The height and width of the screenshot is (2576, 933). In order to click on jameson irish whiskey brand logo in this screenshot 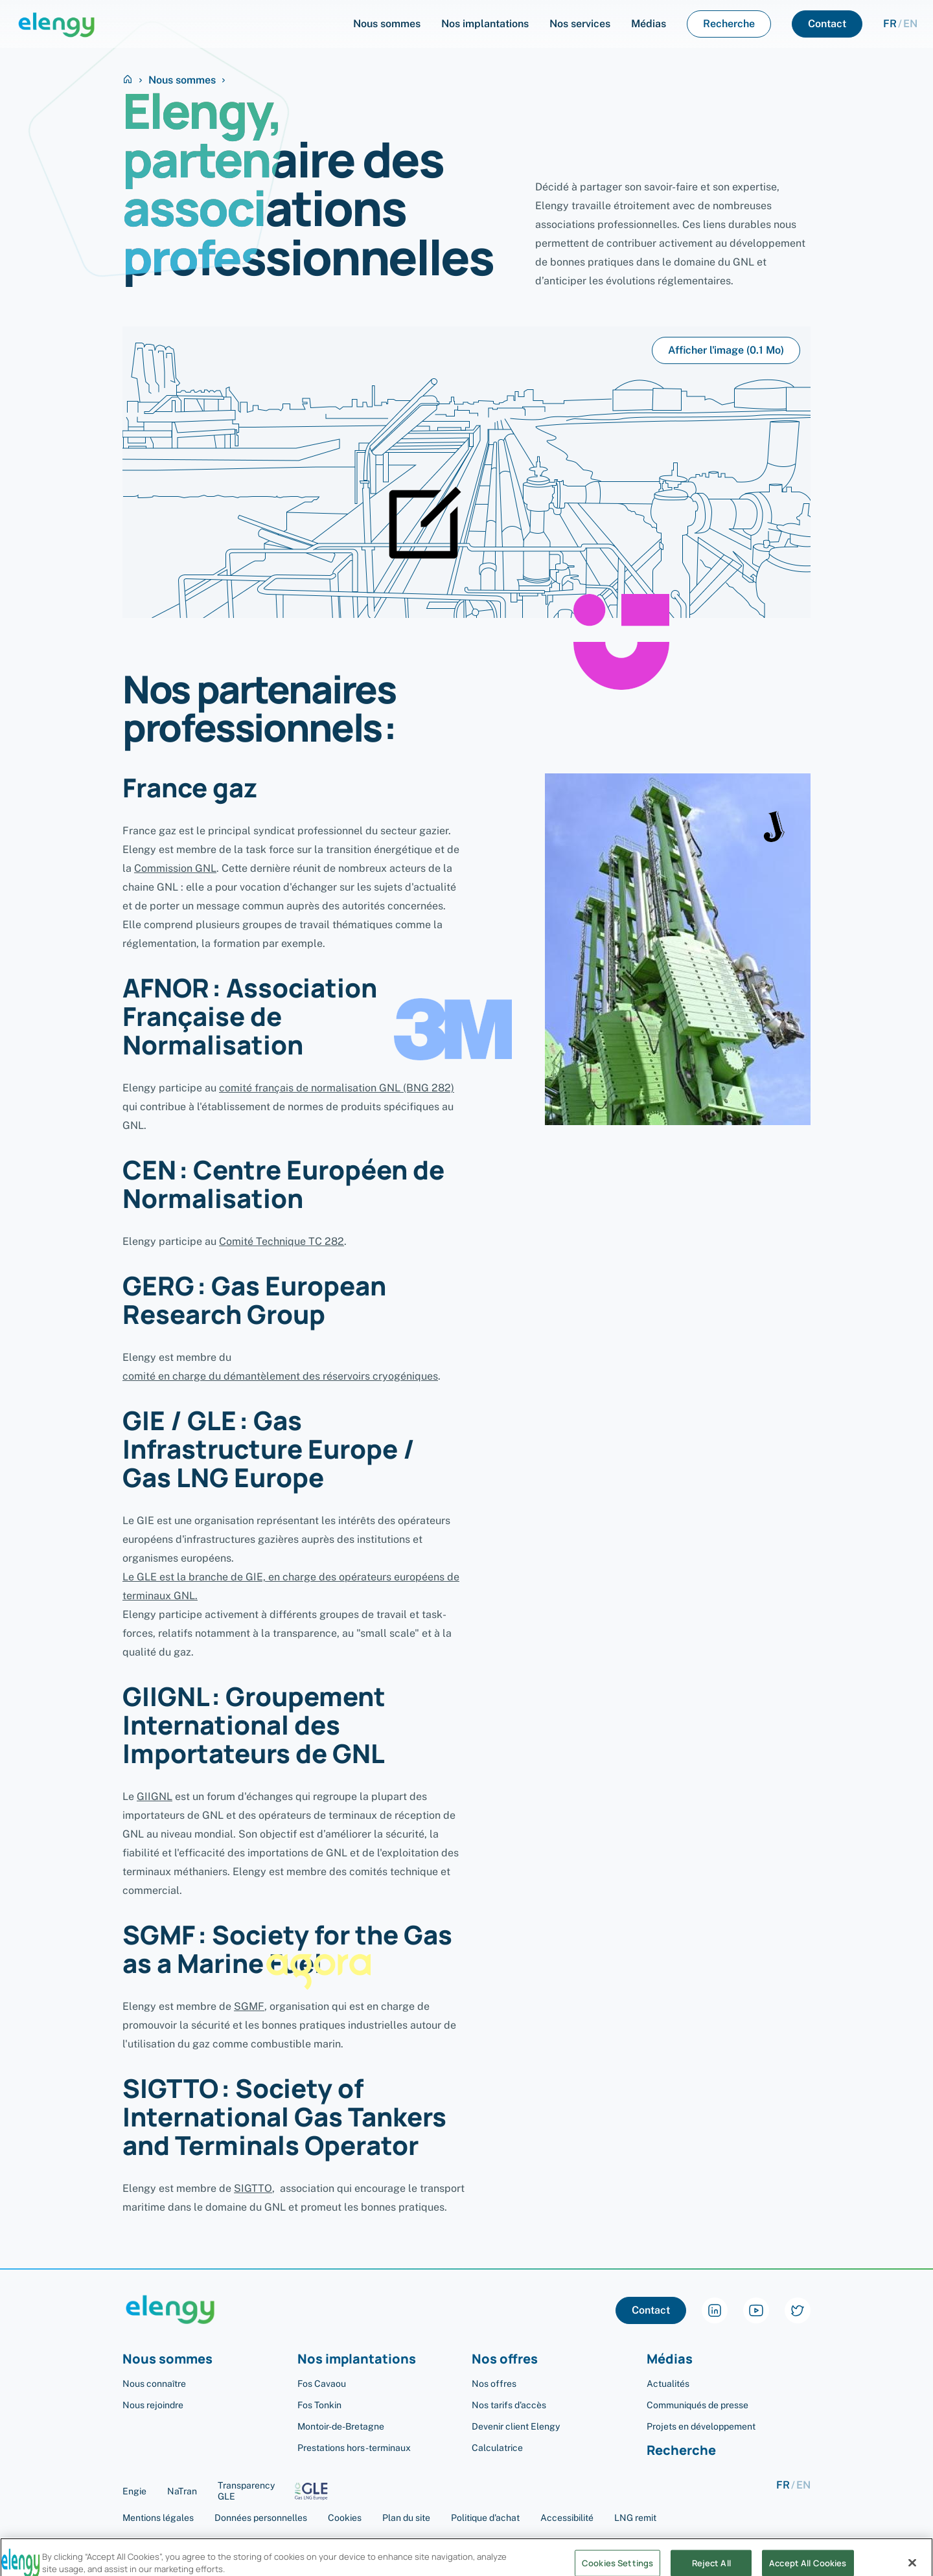, I will do `click(774, 826)`.